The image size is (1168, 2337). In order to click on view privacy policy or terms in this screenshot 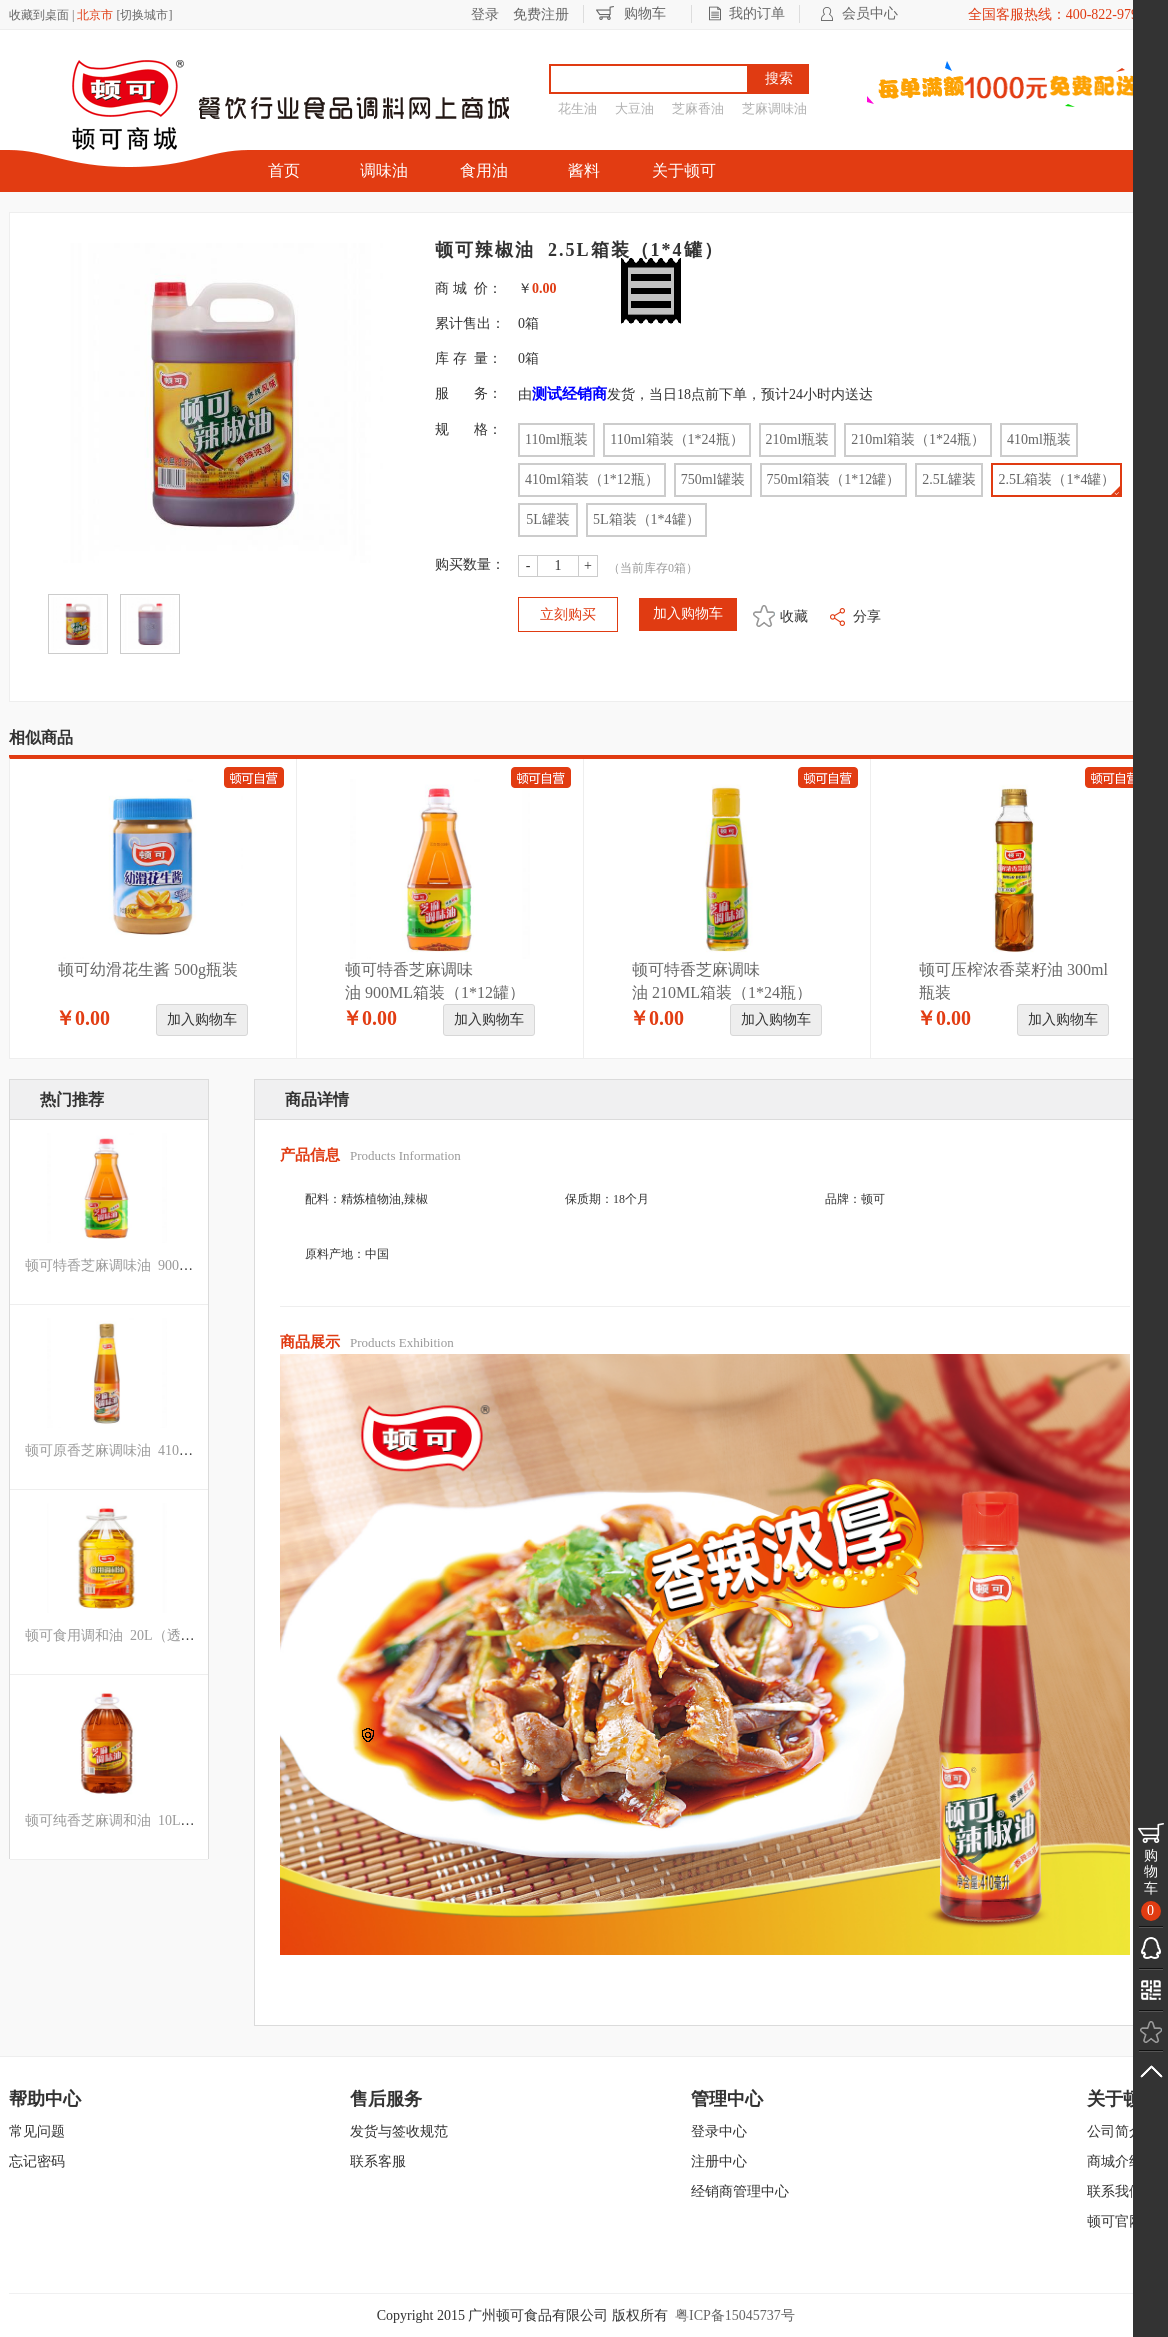, I will do `click(368, 1735)`.